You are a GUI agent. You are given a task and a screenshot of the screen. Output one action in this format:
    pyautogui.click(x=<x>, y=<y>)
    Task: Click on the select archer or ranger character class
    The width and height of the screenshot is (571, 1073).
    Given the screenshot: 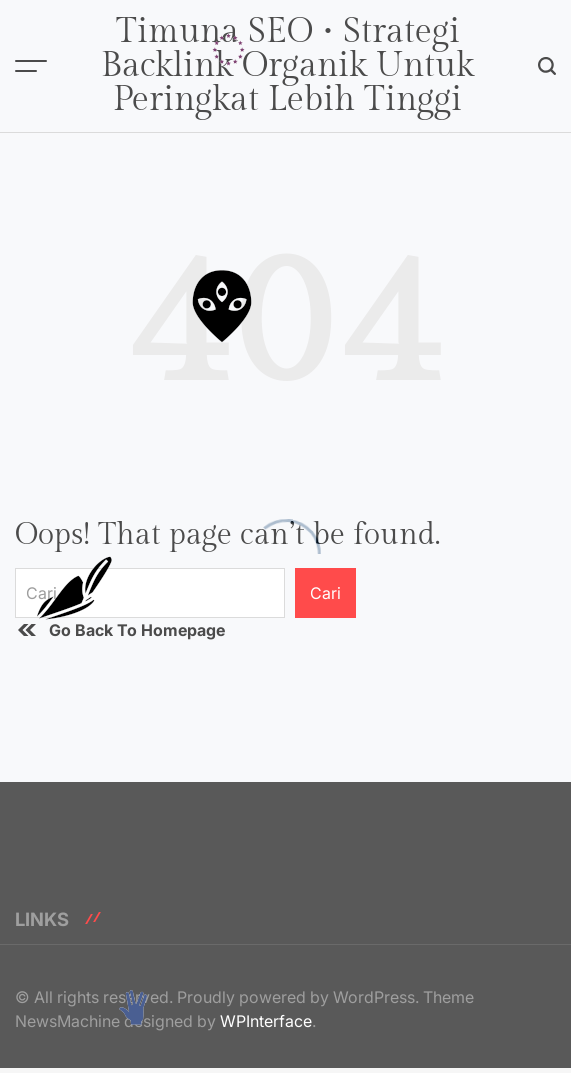 What is the action you would take?
    pyautogui.click(x=73, y=589)
    